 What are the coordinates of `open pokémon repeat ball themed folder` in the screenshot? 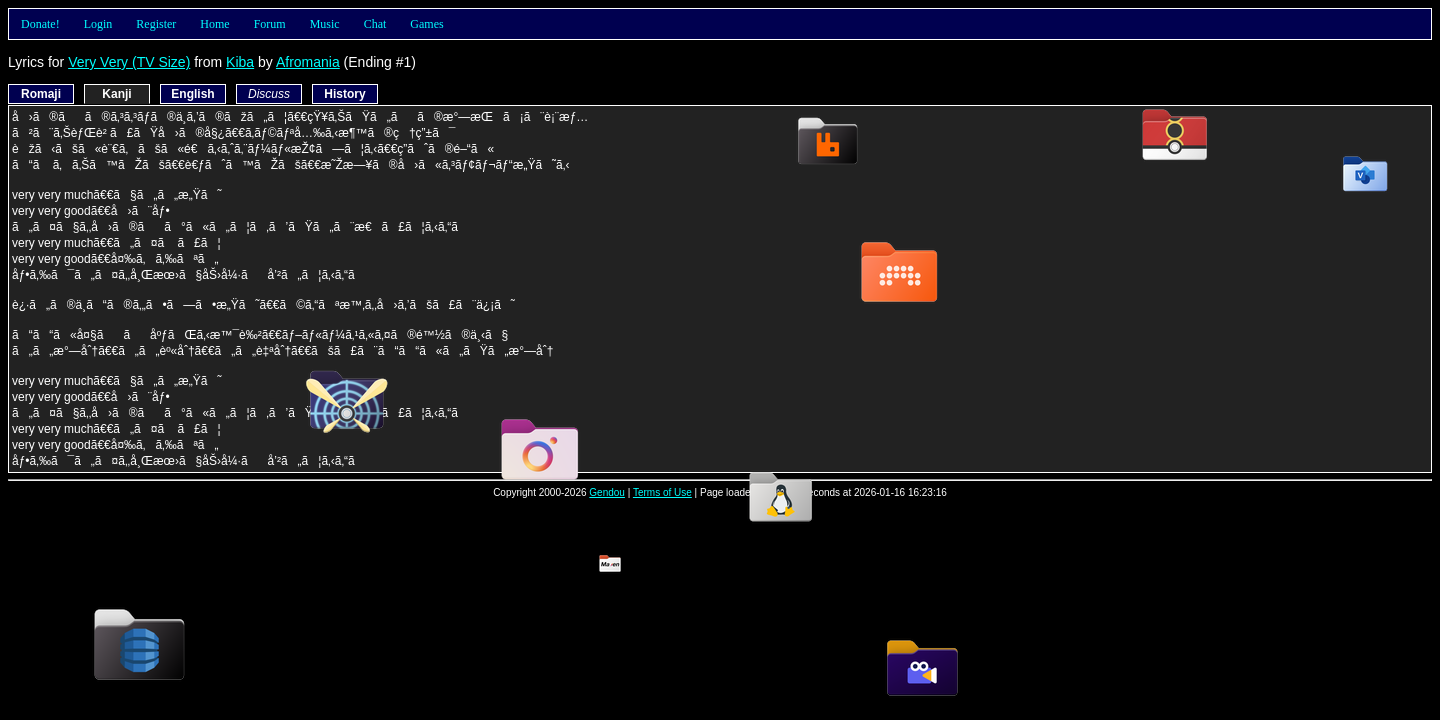 It's located at (1174, 136).